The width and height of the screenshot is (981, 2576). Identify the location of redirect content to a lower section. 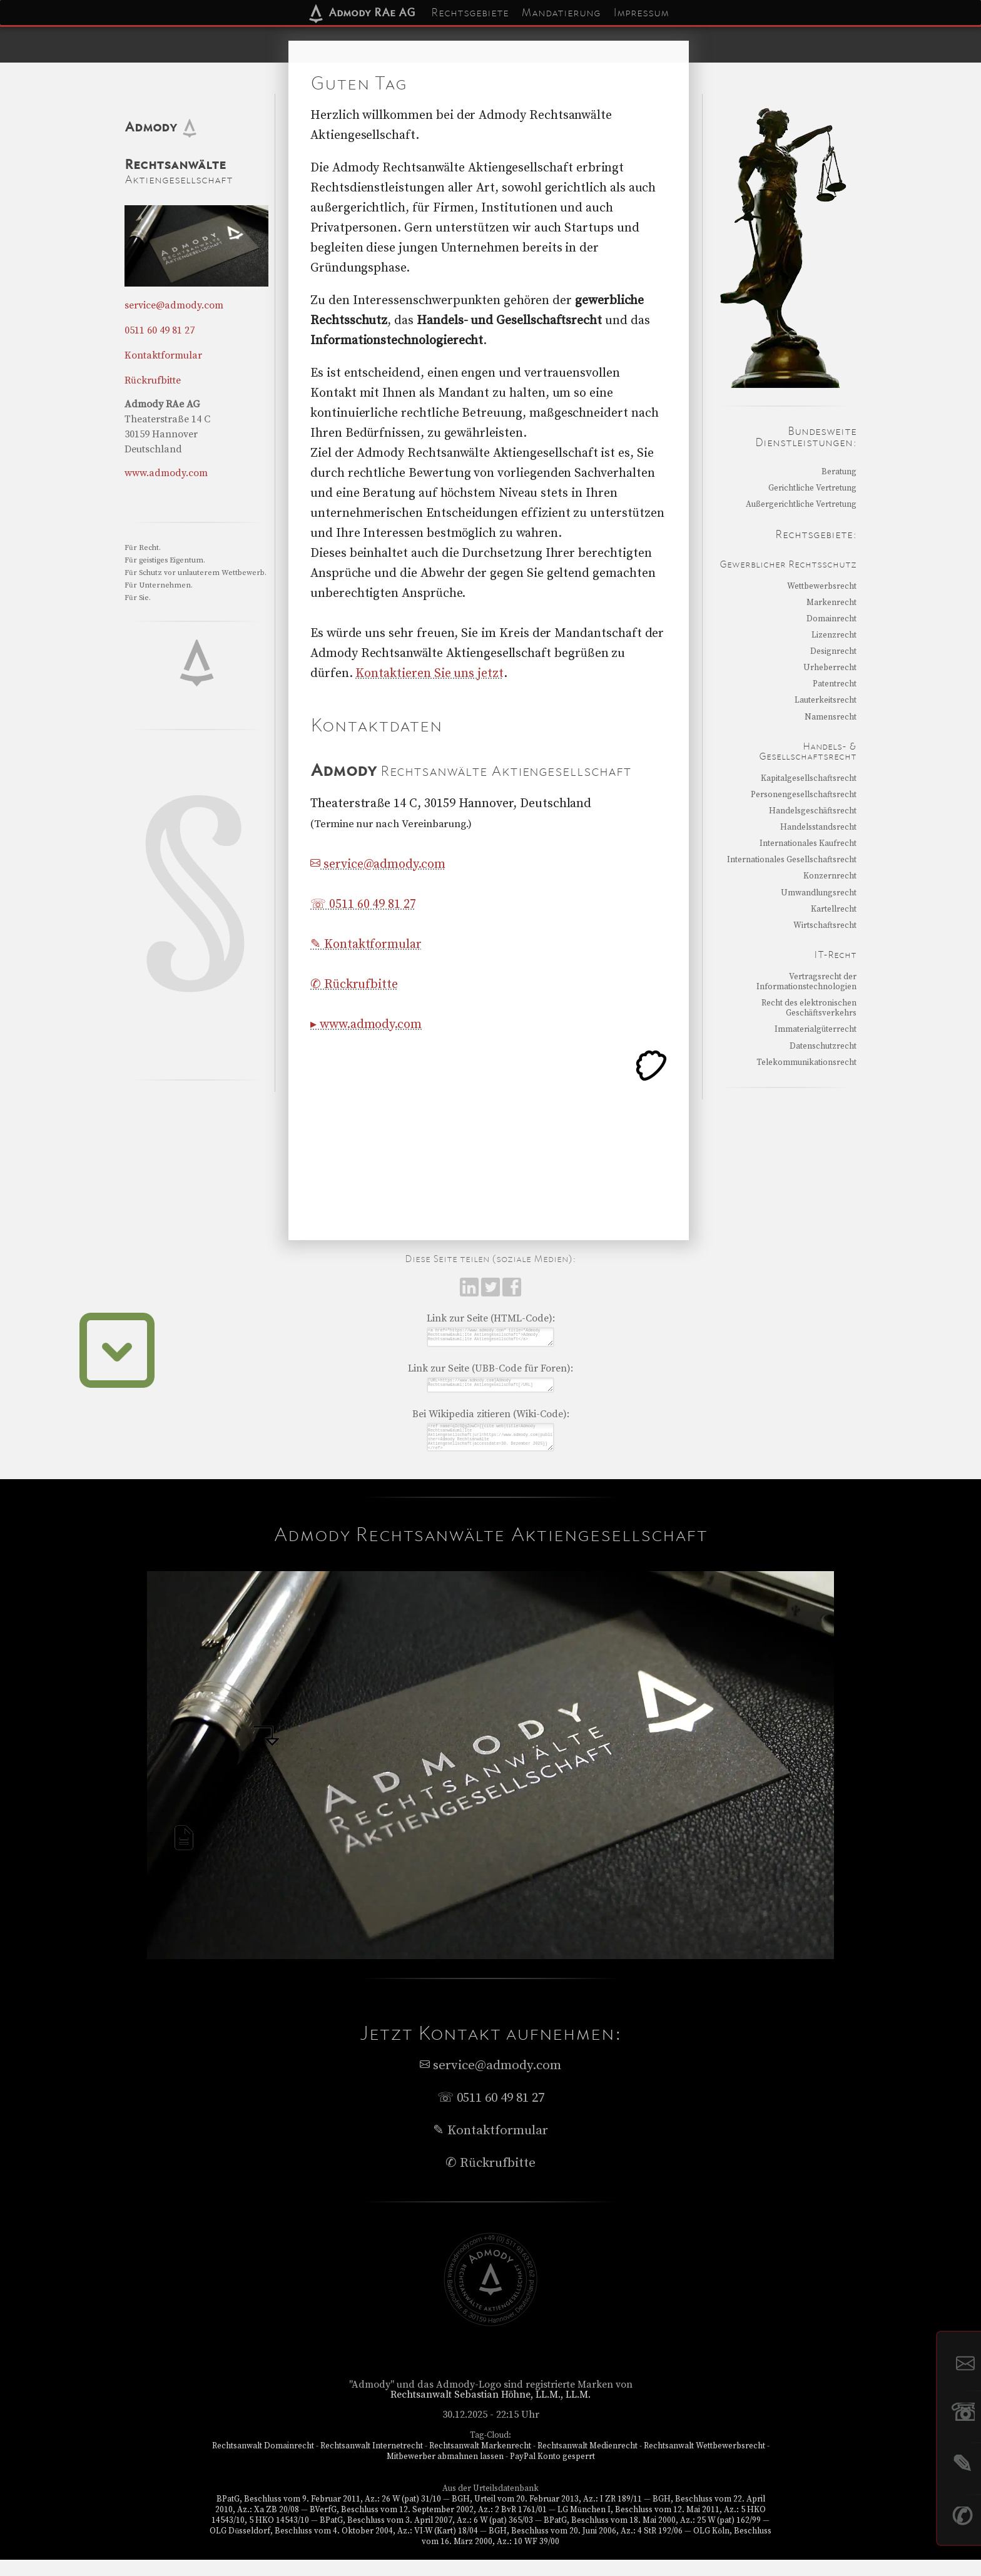
(266, 1734).